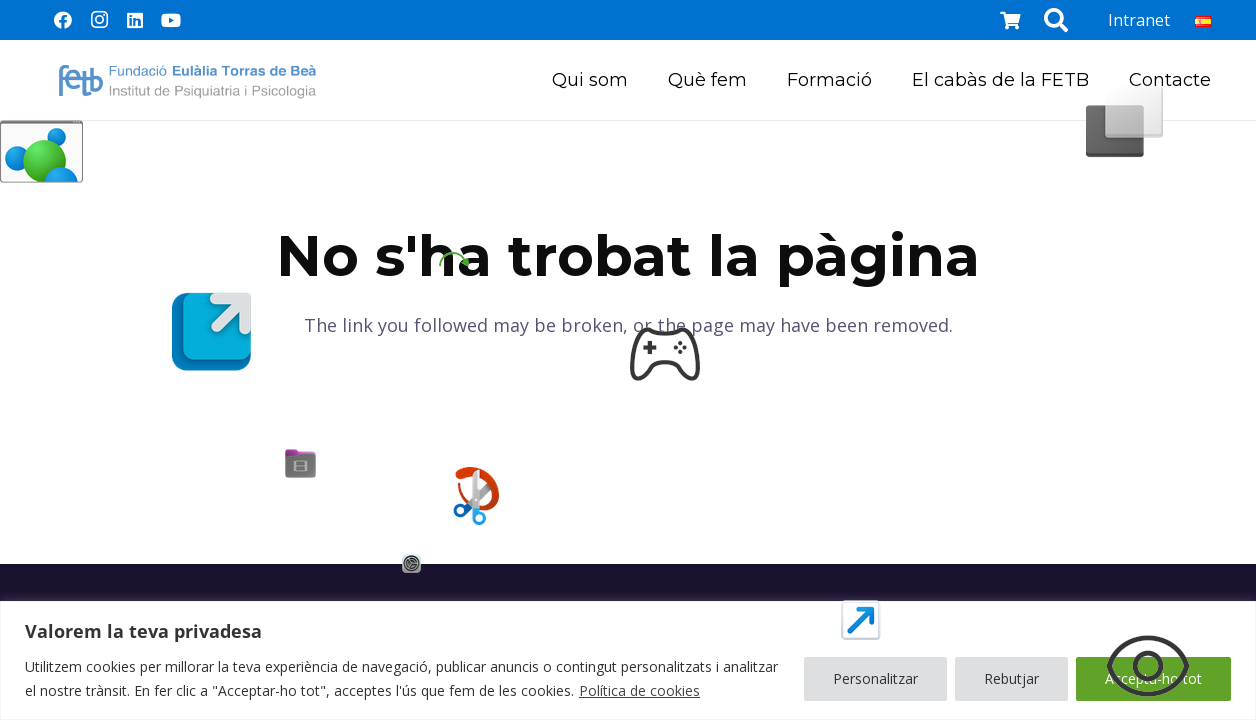  What do you see at coordinates (453, 259) in the screenshot?
I see `redo the last undone action` at bounding box center [453, 259].